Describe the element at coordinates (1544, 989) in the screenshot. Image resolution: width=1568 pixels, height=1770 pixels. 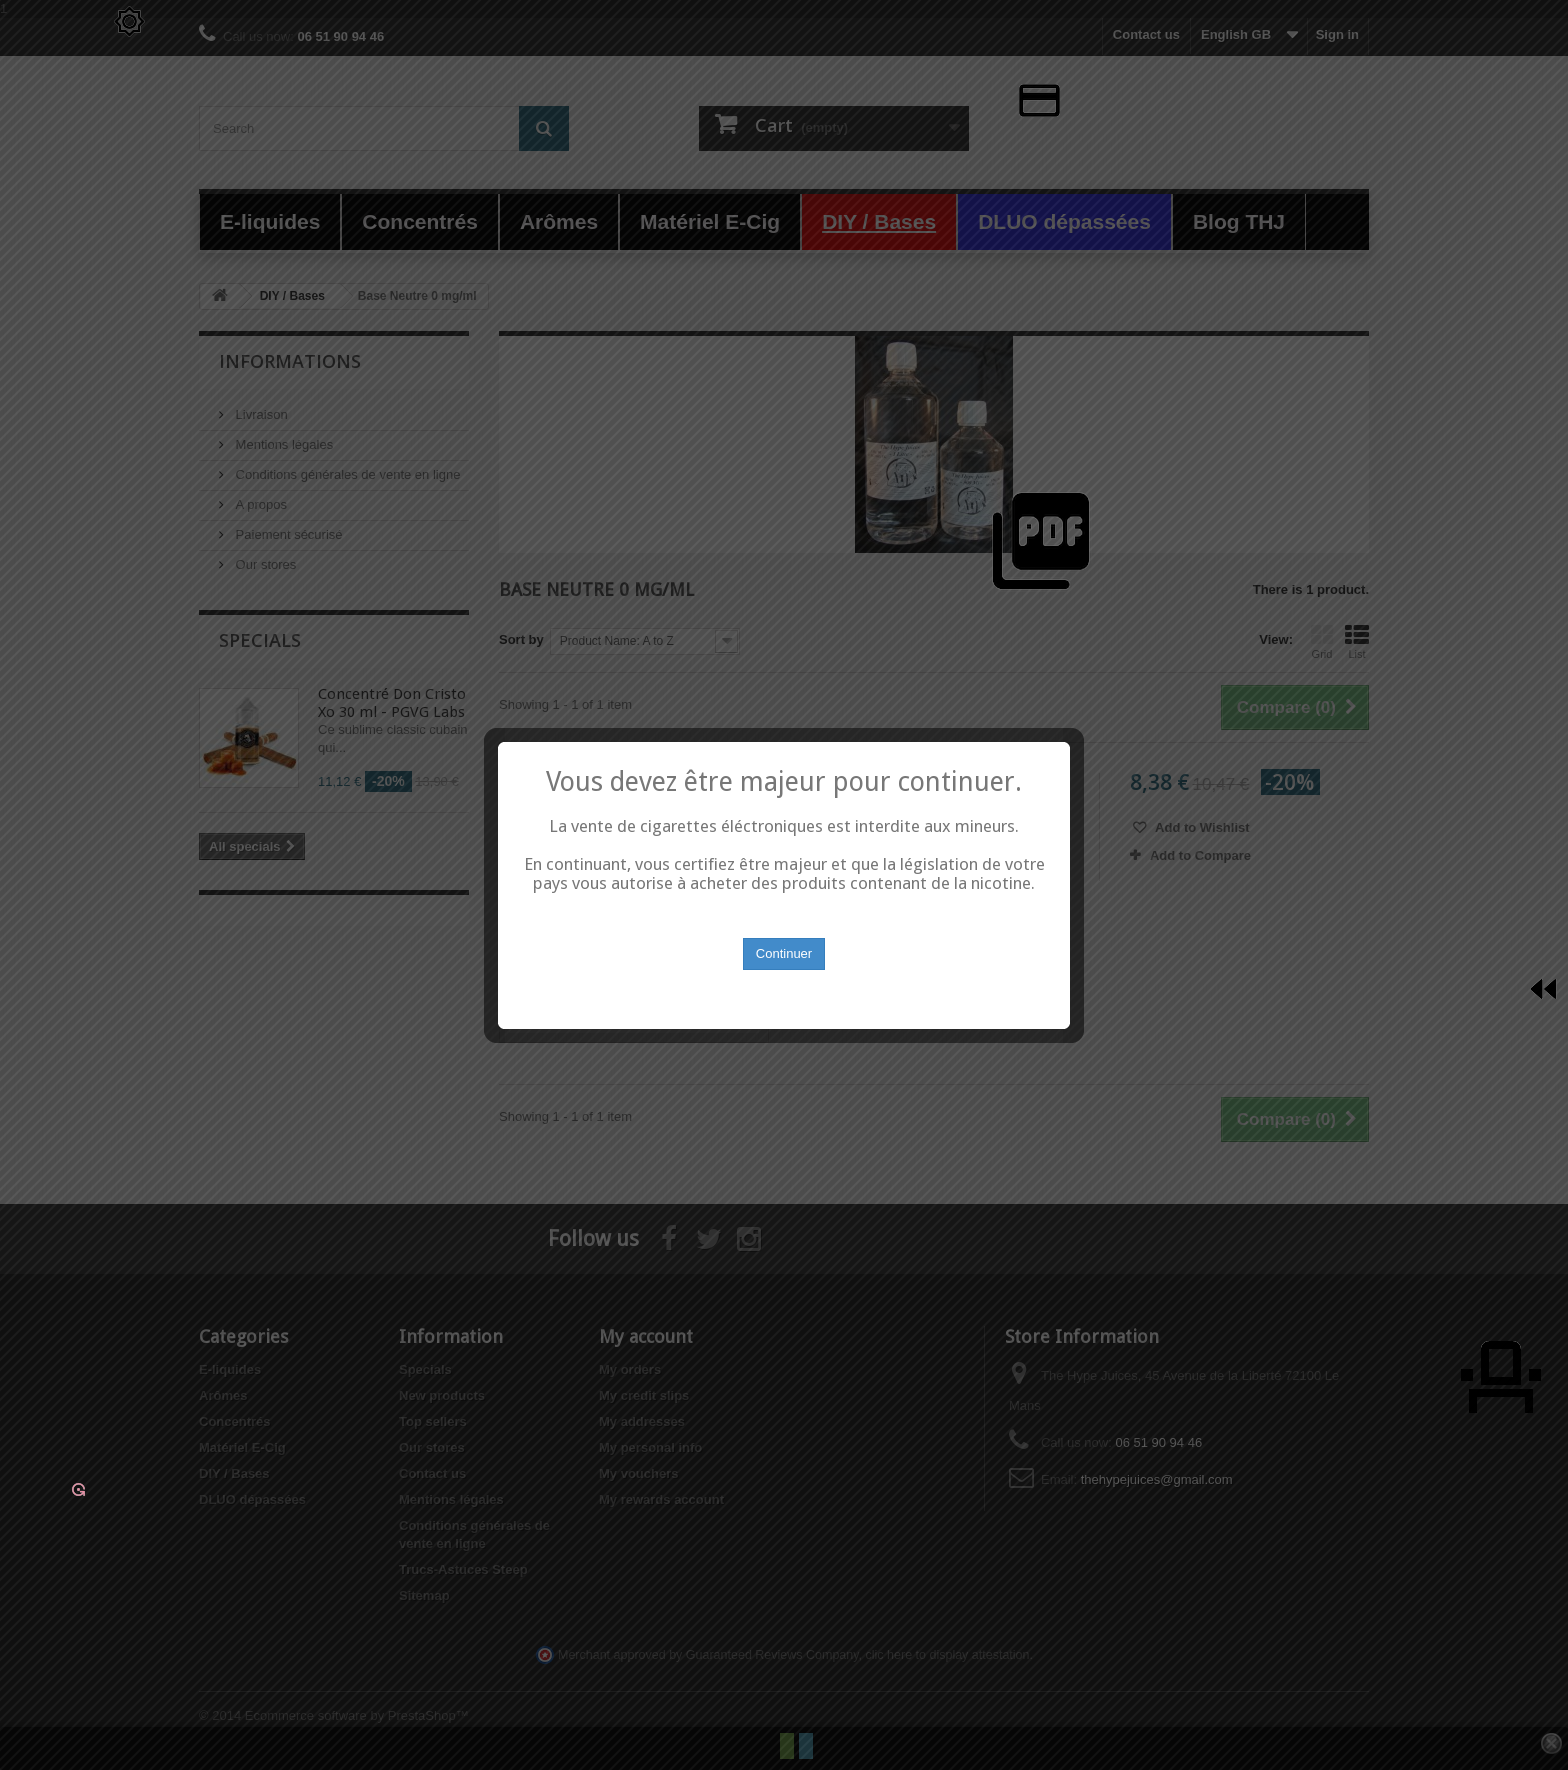
I see `go to previous track` at that location.